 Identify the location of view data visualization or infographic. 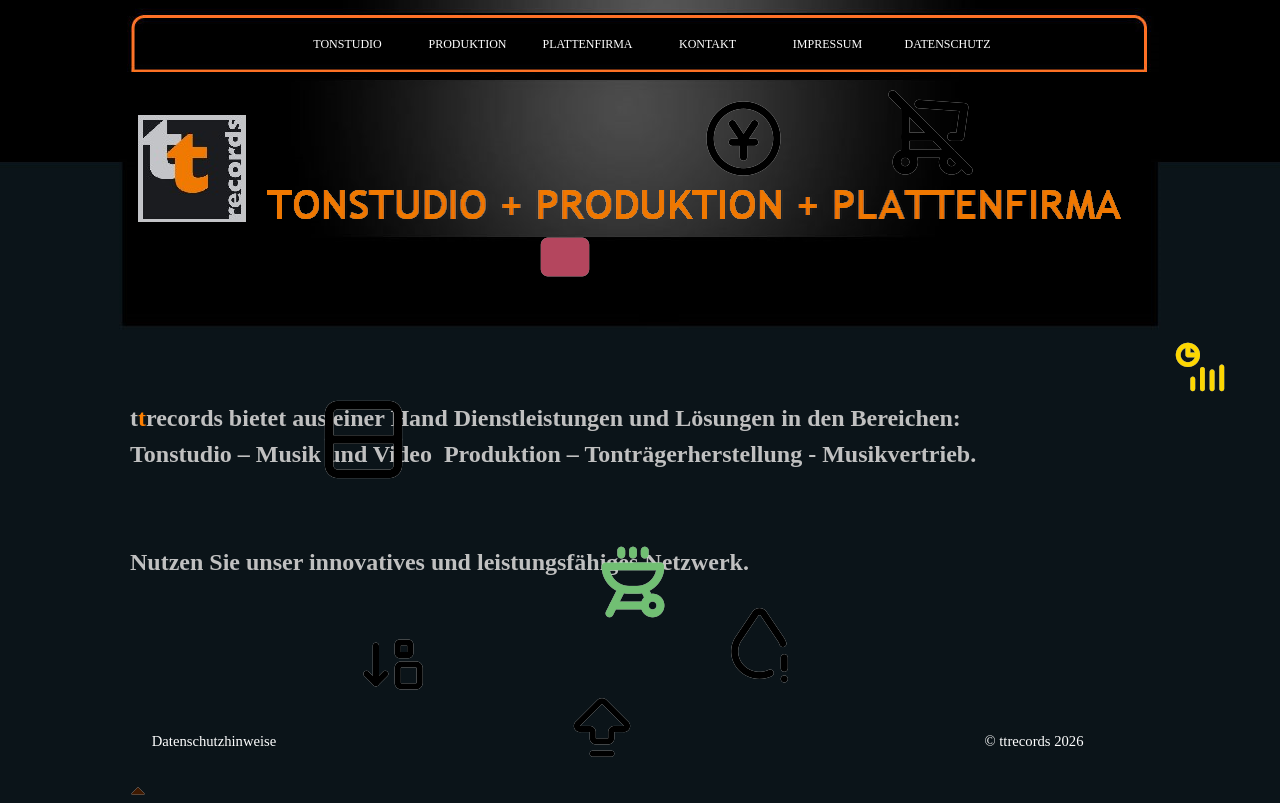
(1200, 367).